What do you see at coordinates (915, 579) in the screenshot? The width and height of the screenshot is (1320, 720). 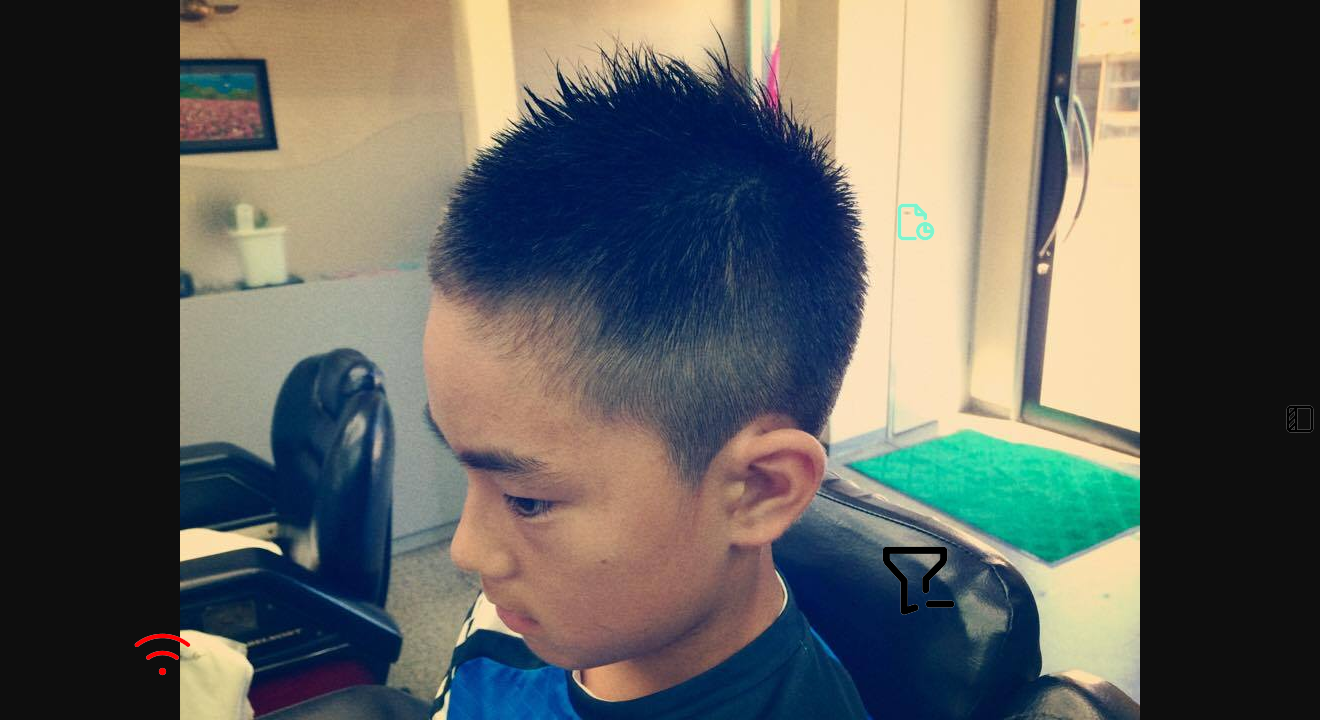 I see `remove a filter from current view` at bounding box center [915, 579].